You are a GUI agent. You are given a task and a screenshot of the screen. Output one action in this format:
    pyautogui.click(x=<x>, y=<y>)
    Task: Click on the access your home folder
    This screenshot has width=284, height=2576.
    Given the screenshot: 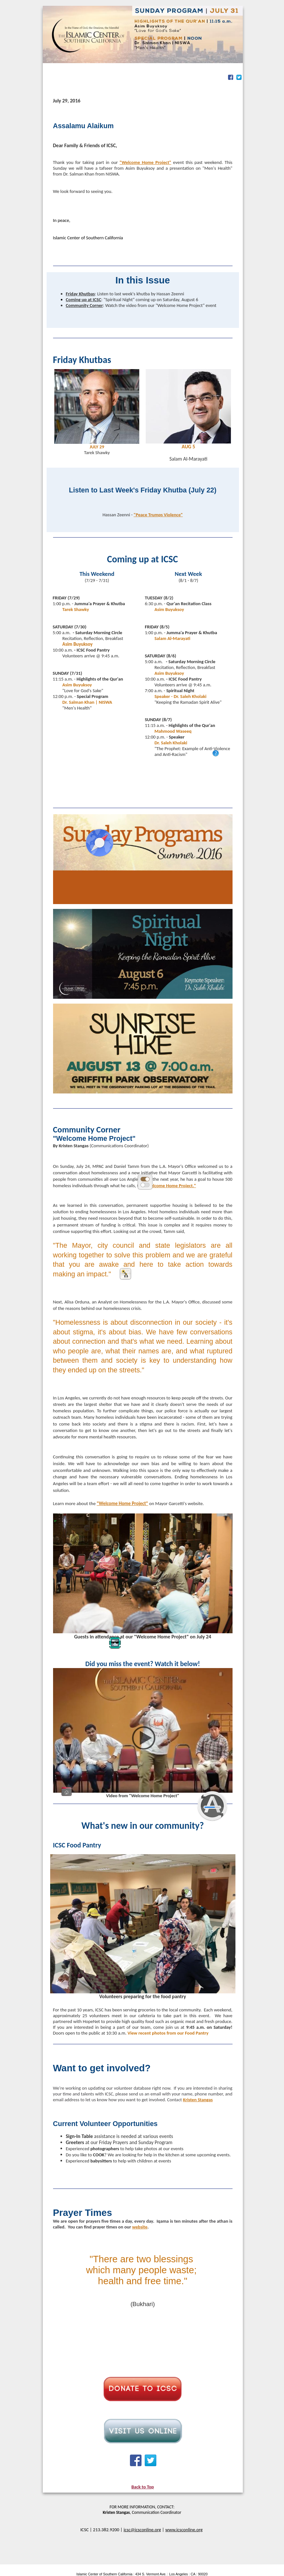 What is the action you would take?
    pyautogui.click(x=67, y=1791)
    